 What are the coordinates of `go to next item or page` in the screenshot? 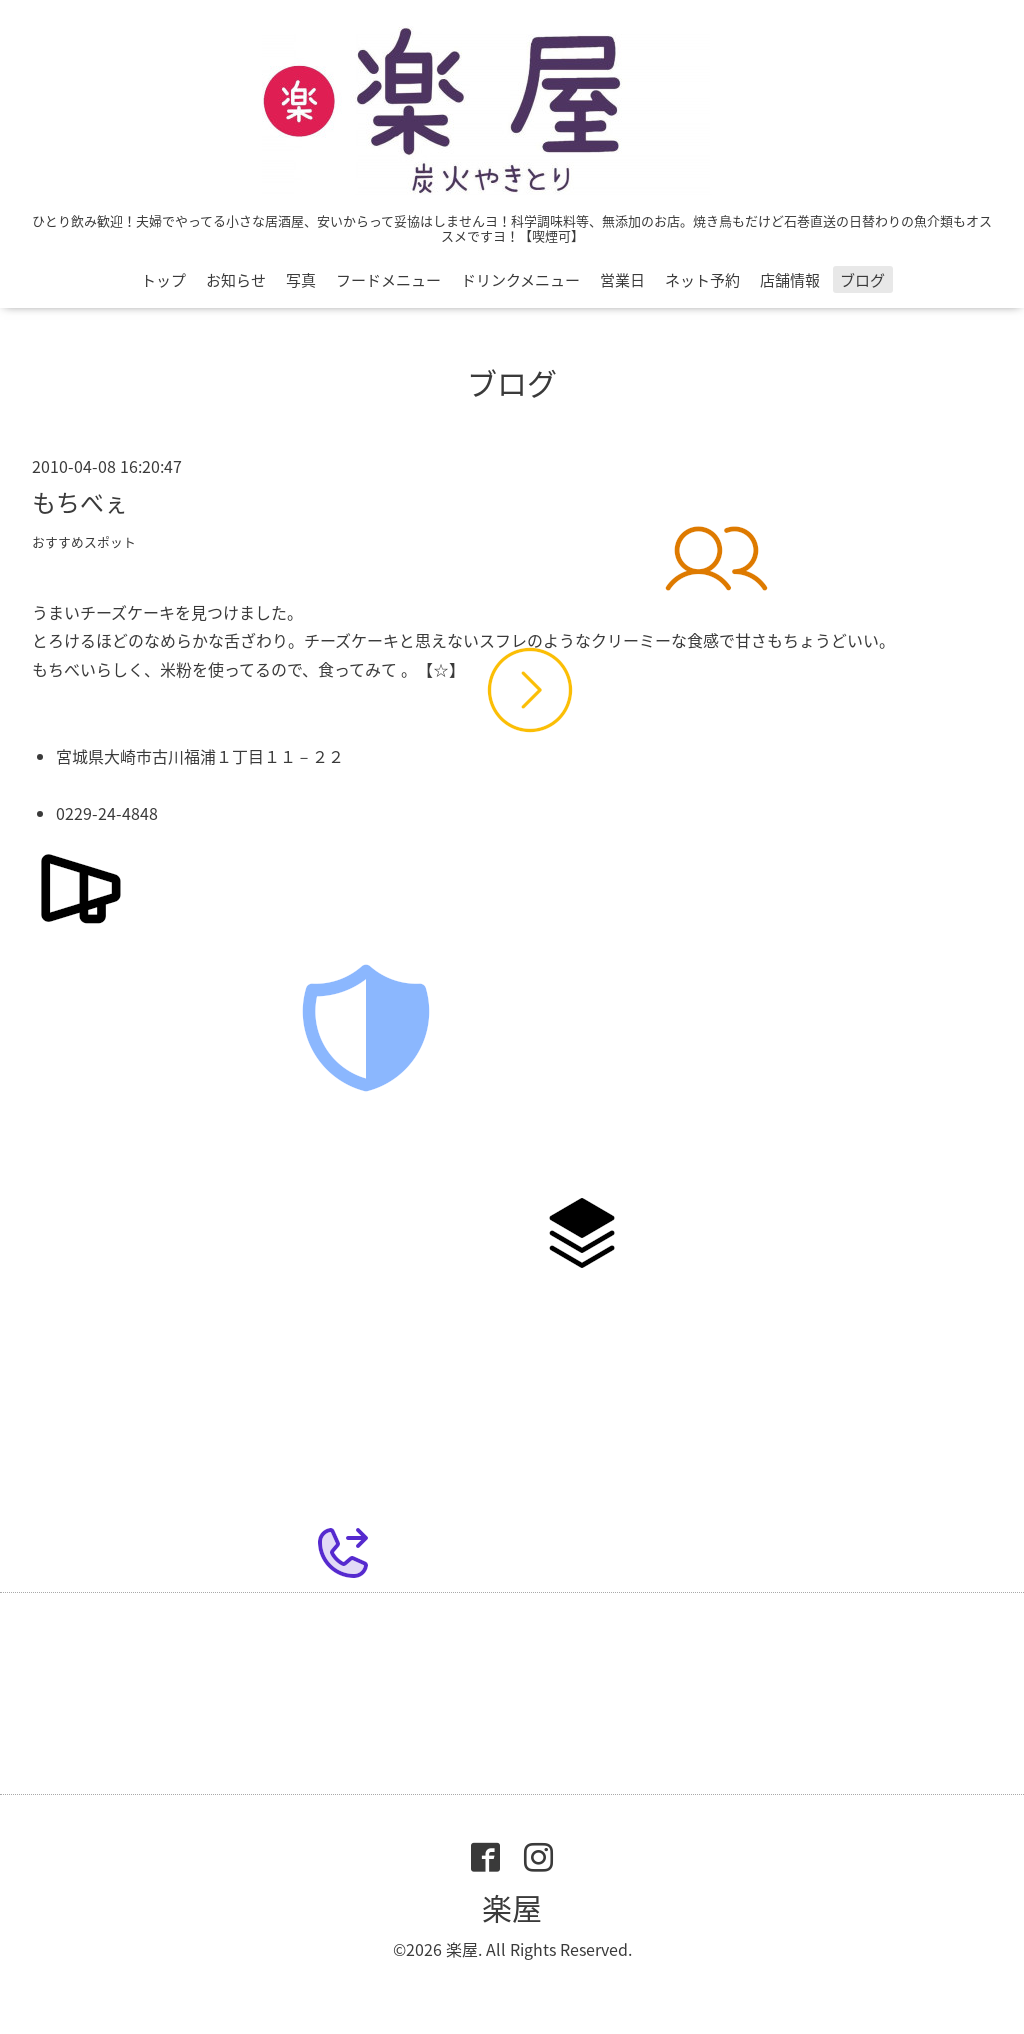 It's located at (530, 690).